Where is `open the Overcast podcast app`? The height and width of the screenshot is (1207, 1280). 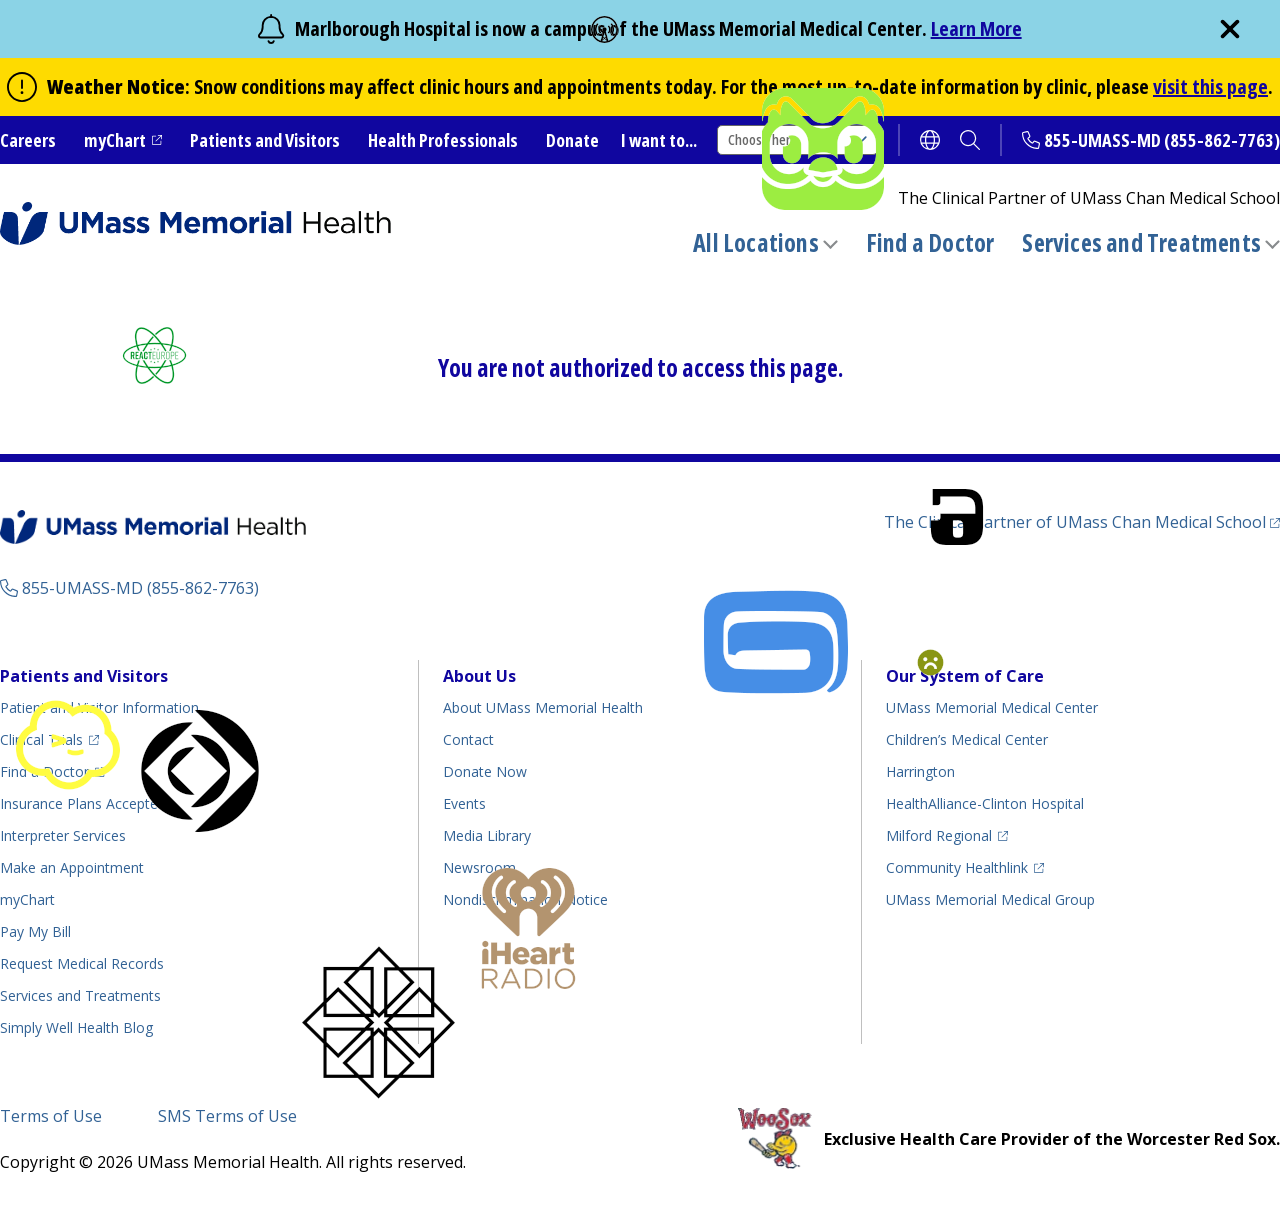 open the Overcast podcast app is located at coordinates (604, 29).